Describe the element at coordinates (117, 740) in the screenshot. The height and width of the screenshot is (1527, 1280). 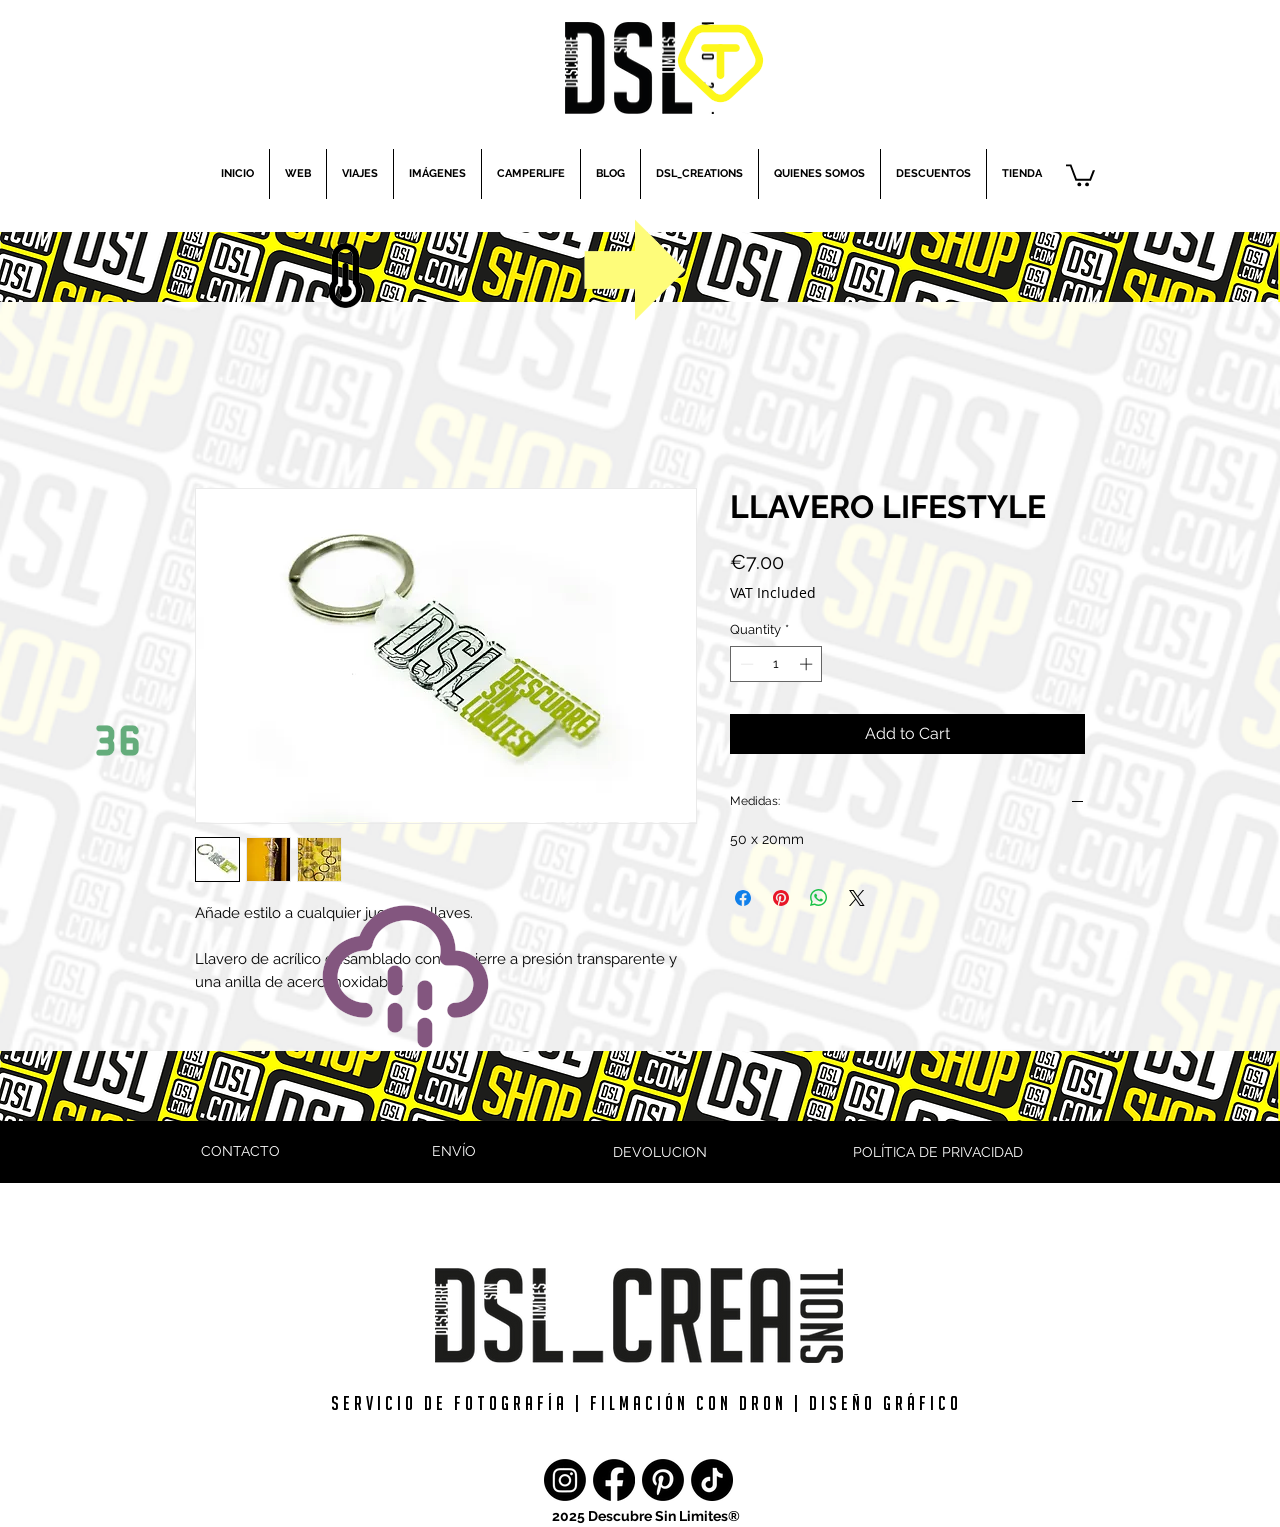
I see `indicates item number 36 in a list or sequence` at that location.